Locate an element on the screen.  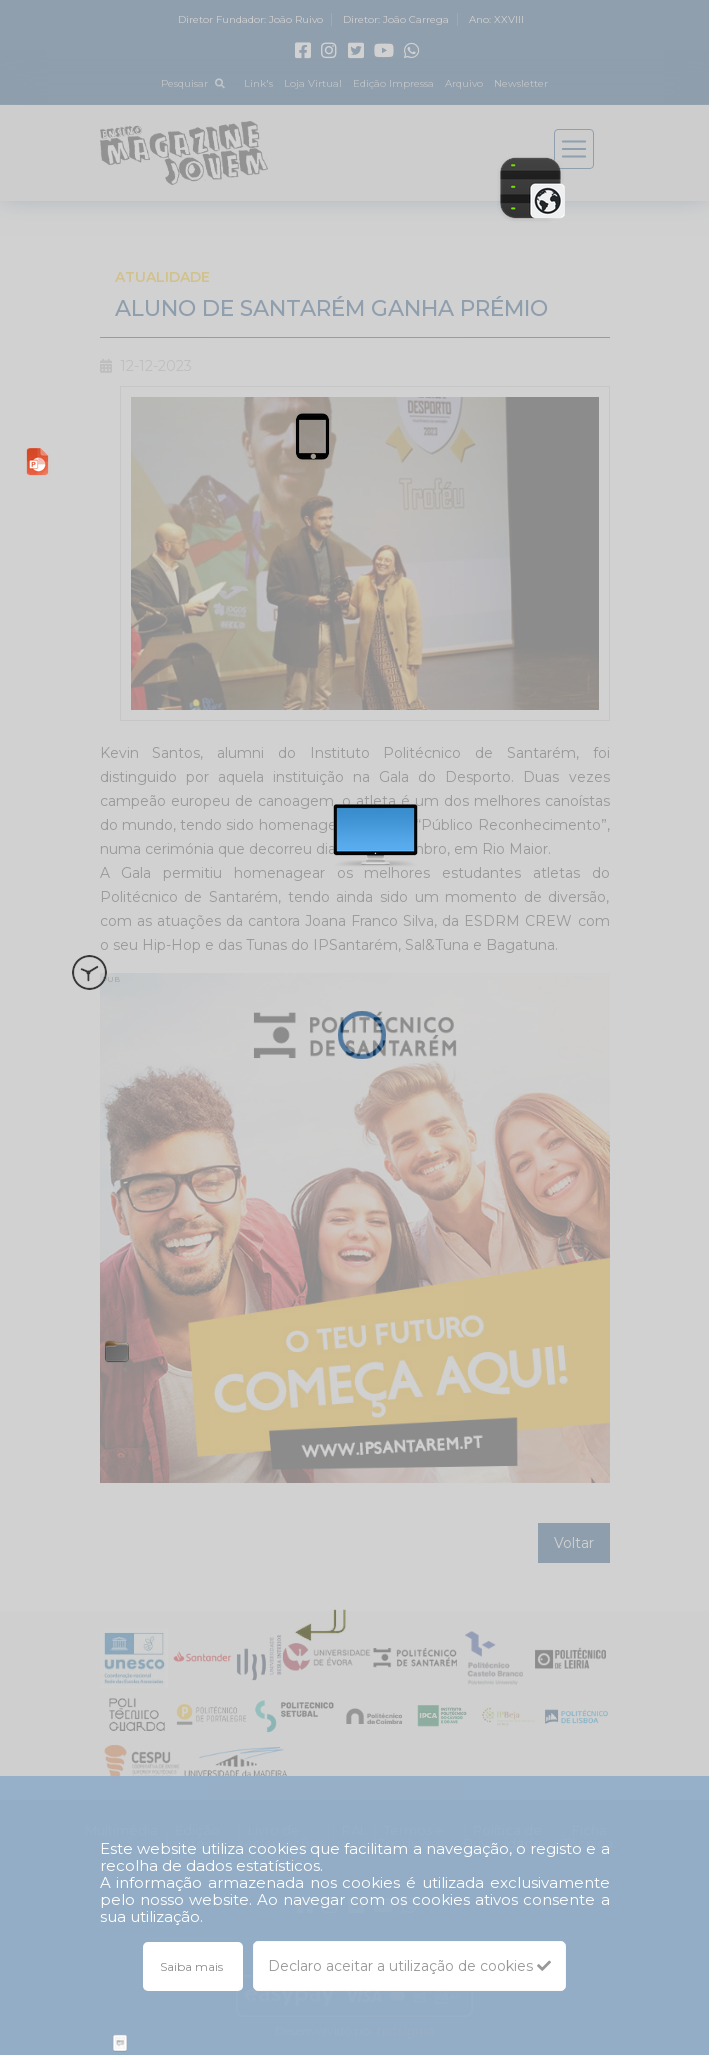
microsoft powerpoint file is located at coordinates (37, 461).